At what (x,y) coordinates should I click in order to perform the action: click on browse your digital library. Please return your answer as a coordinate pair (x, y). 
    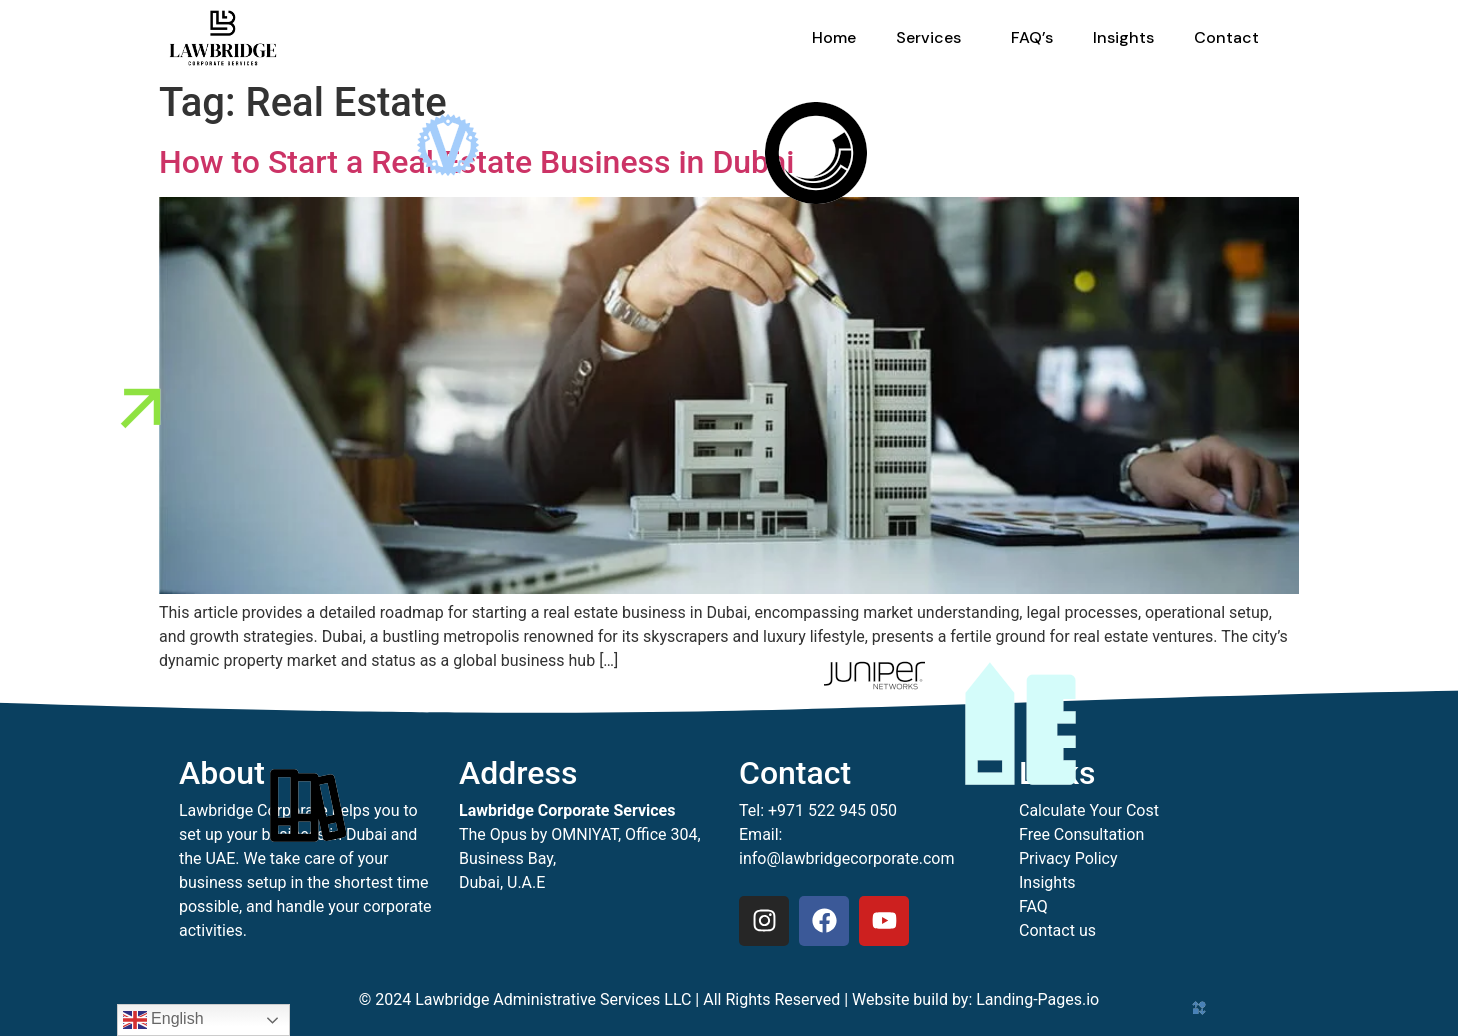
    Looking at the image, I should click on (306, 805).